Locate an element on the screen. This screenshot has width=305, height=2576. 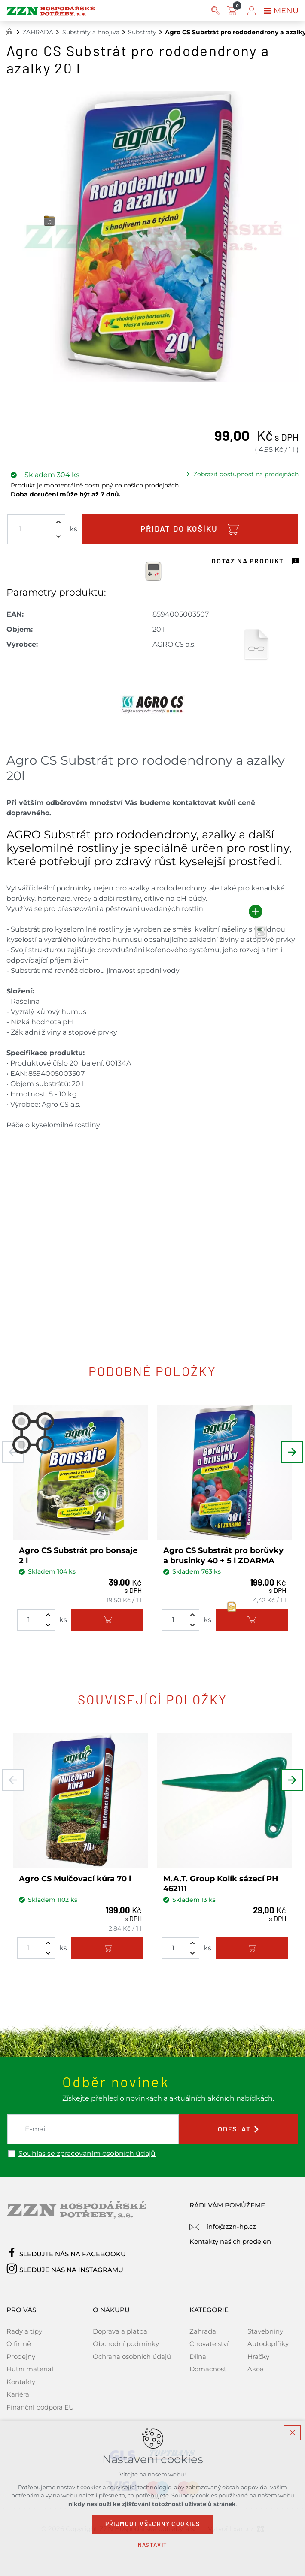
open gnome tweaks to customize system settings is located at coordinates (261, 932).